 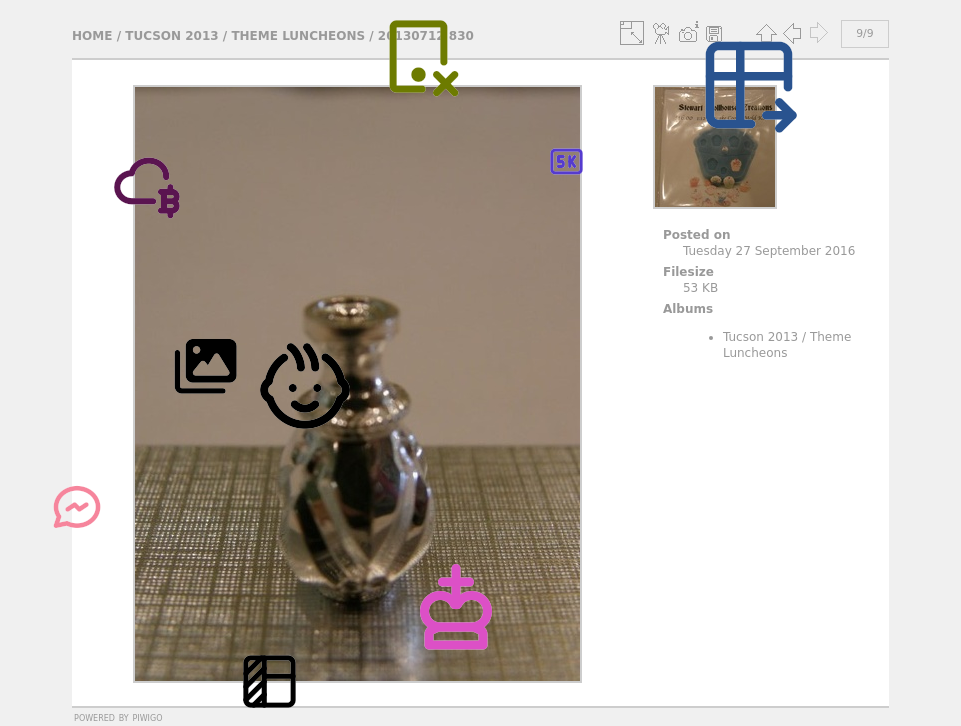 What do you see at coordinates (418, 56) in the screenshot?
I see `disconnect or remove tablet device` at bounding box center [418, 56].